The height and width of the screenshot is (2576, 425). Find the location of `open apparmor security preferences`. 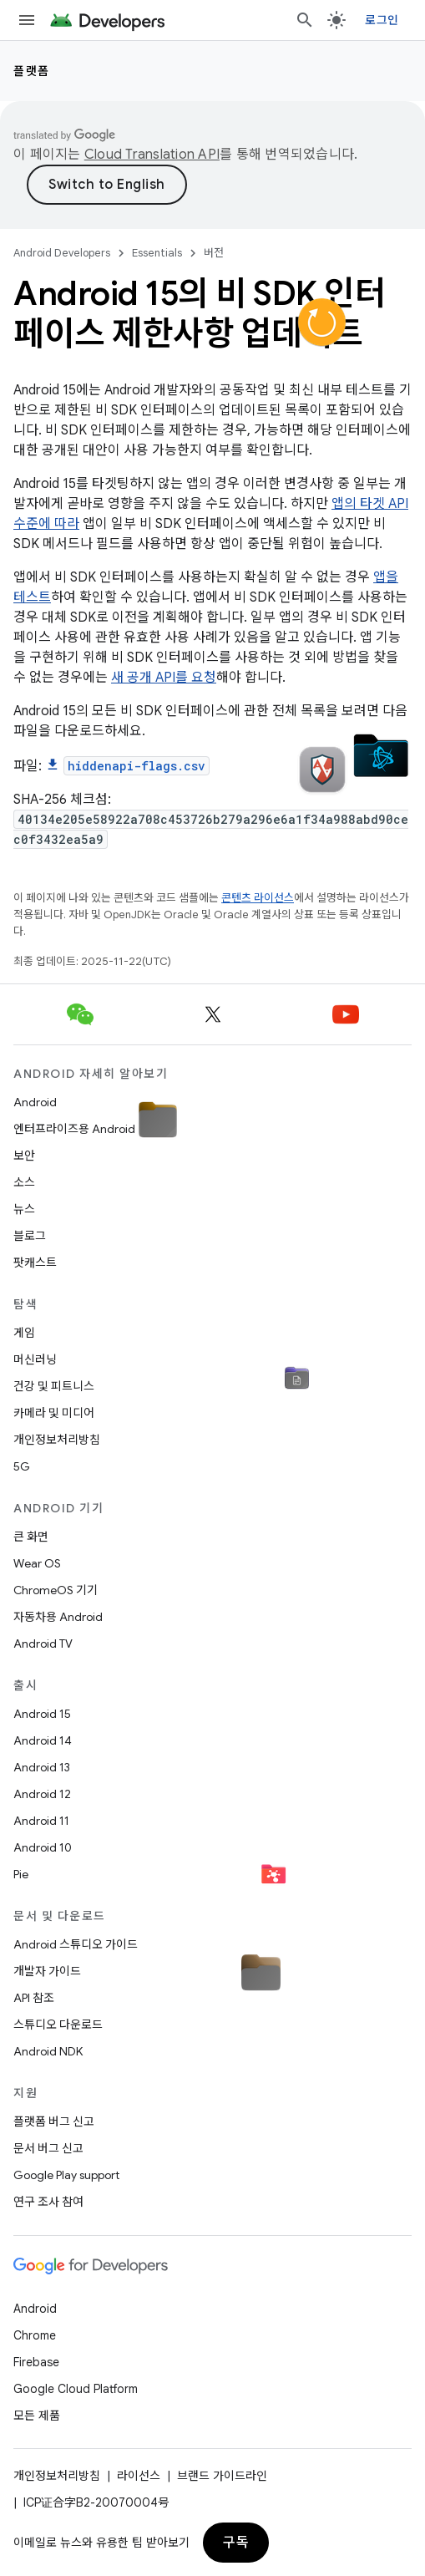

open apparmor security preferences is located at coordinates (322, 770).